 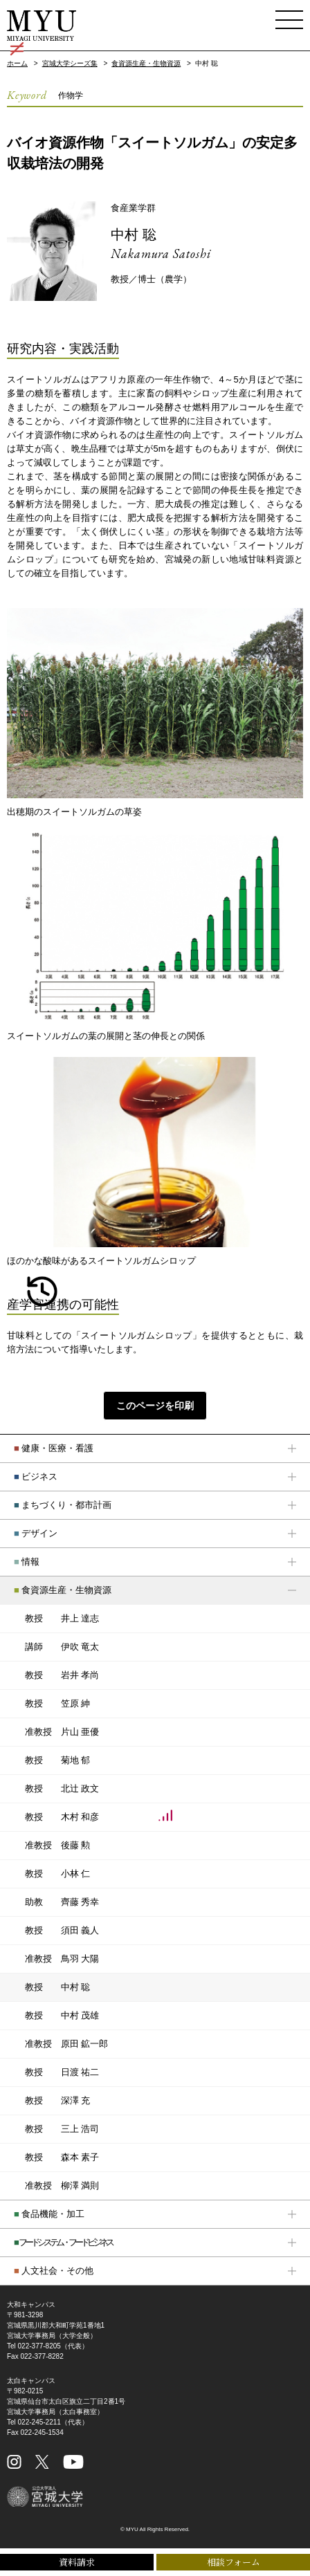 I want to click on indicates strong network or cellular signal strength, so click(x=167, y=1814).